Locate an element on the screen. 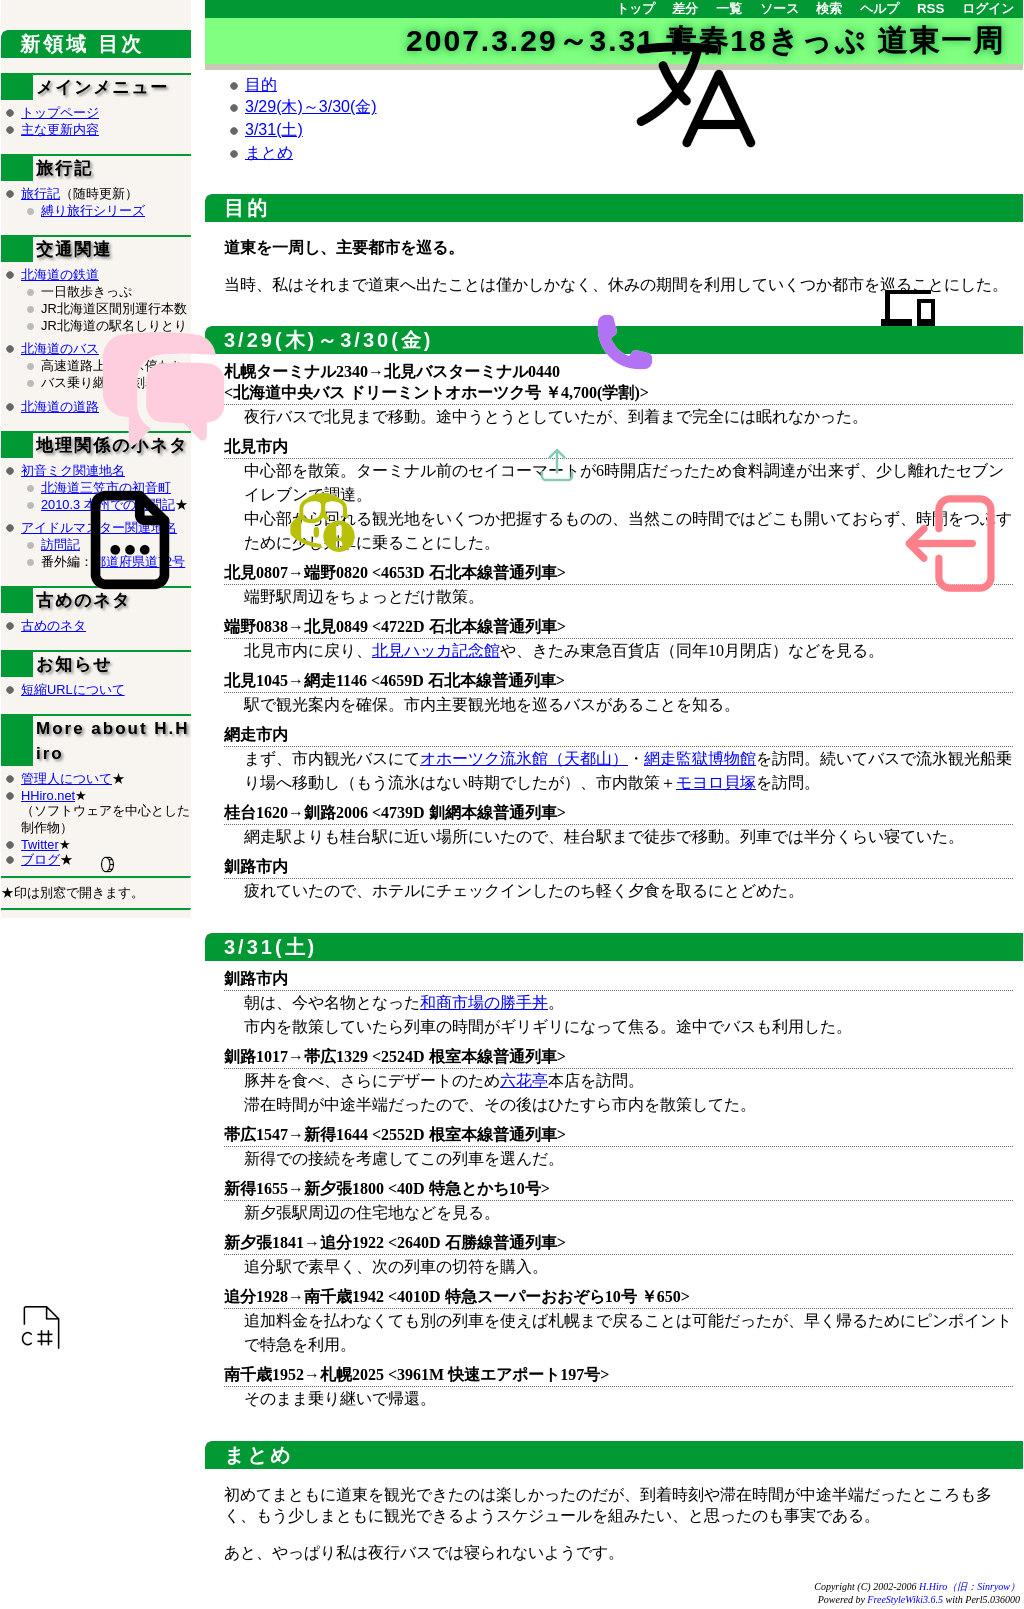  open messaging or chat is located at coordinates (163, 388).